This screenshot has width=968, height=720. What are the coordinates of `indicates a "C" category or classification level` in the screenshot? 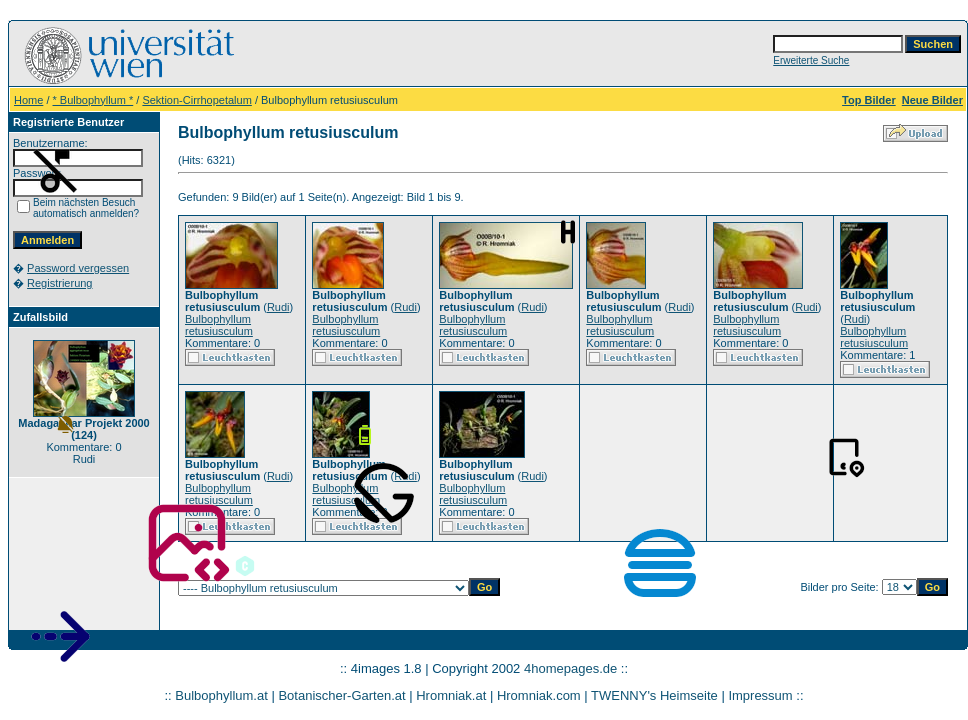 It's located at (245, 566).